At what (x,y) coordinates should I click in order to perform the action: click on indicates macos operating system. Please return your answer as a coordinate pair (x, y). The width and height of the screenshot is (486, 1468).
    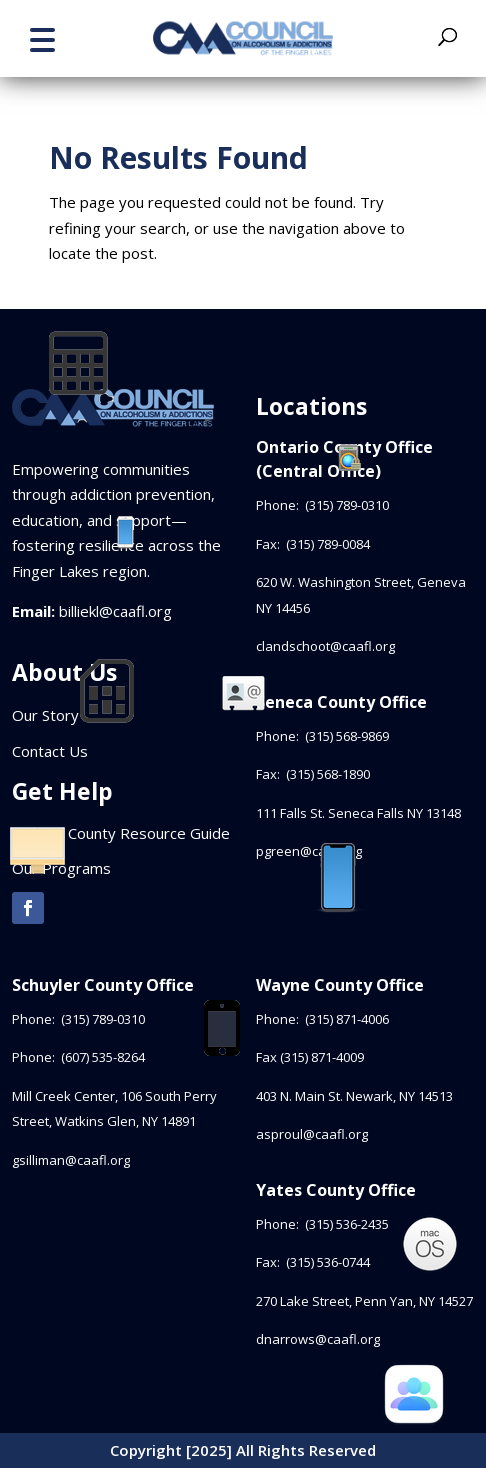
    Looking at the image, I should click on (430, 1244).